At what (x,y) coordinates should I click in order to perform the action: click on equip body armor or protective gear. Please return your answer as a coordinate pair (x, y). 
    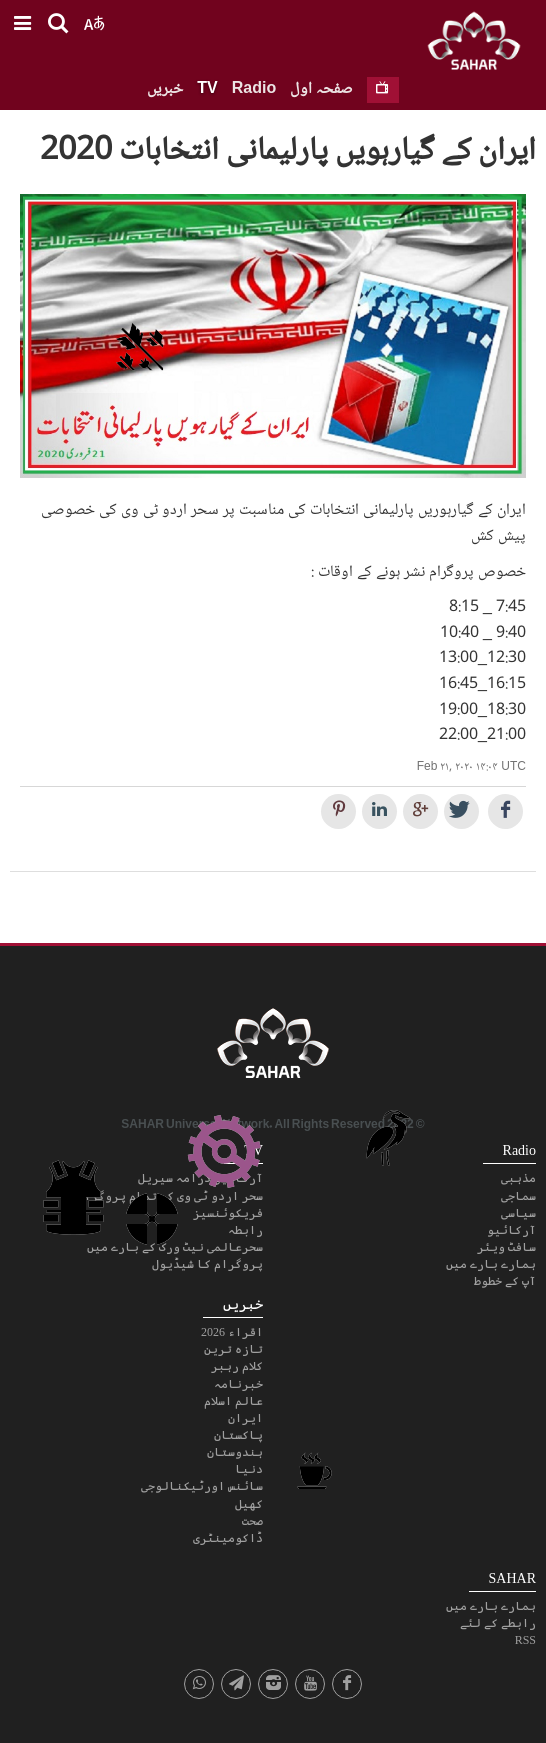
    Looking at the image, I should click on (73, 1197).